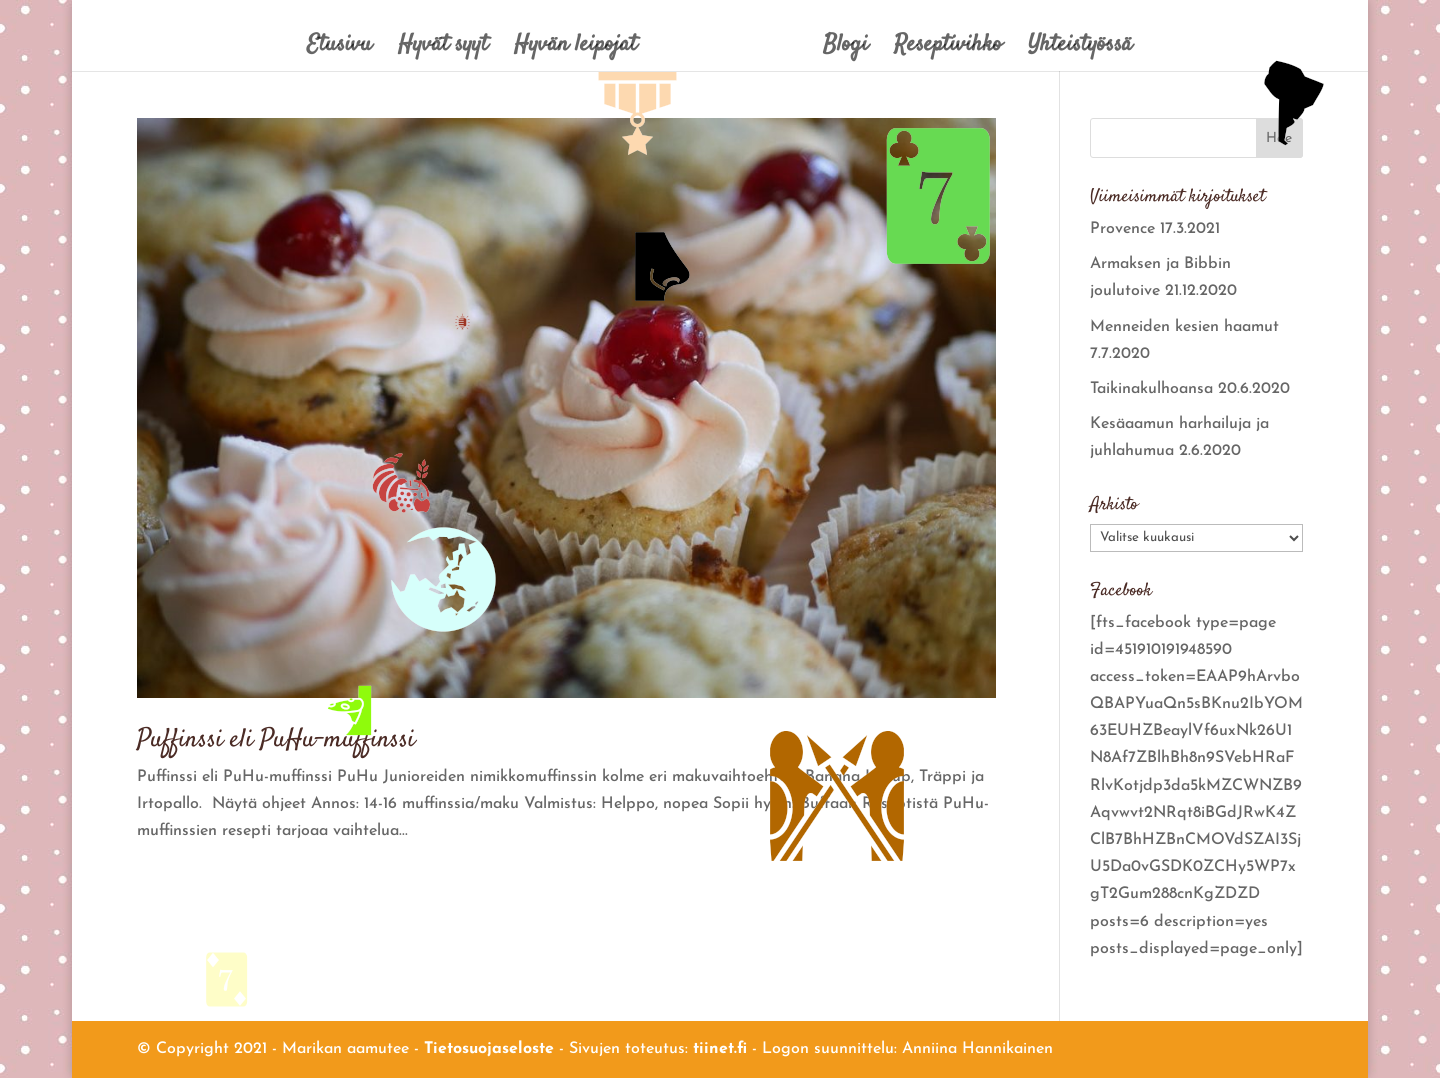 Image resolution: width=1440 pixels, height=1078 pixels. I want to click on select asia-oceania region, so click(443, 579).